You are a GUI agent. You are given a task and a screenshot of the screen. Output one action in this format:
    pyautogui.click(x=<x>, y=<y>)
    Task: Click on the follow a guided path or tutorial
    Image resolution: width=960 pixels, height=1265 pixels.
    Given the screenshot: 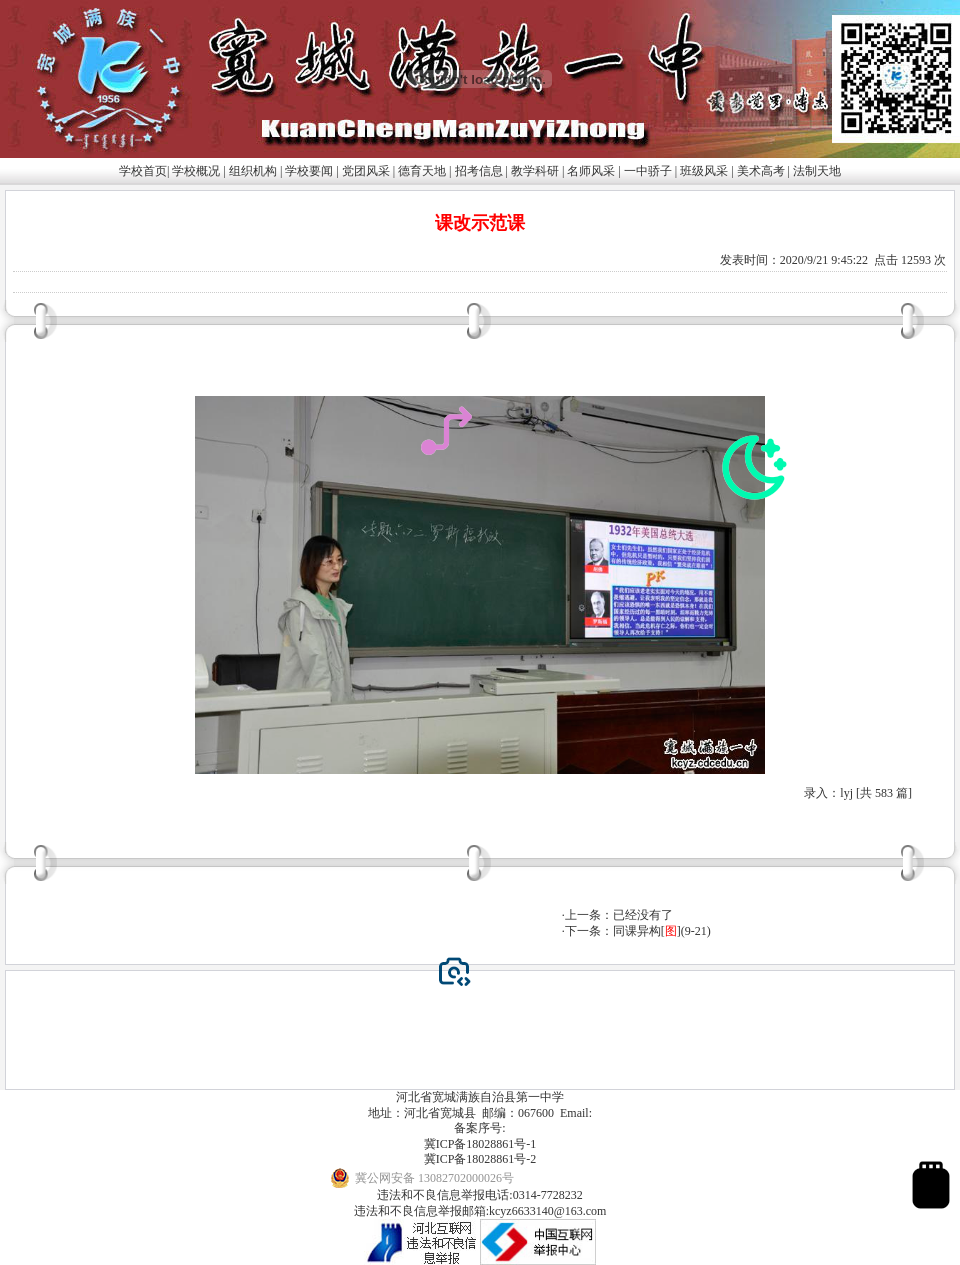 What is the action you would take?
    pyautogui.click(x=446, y=429)
    